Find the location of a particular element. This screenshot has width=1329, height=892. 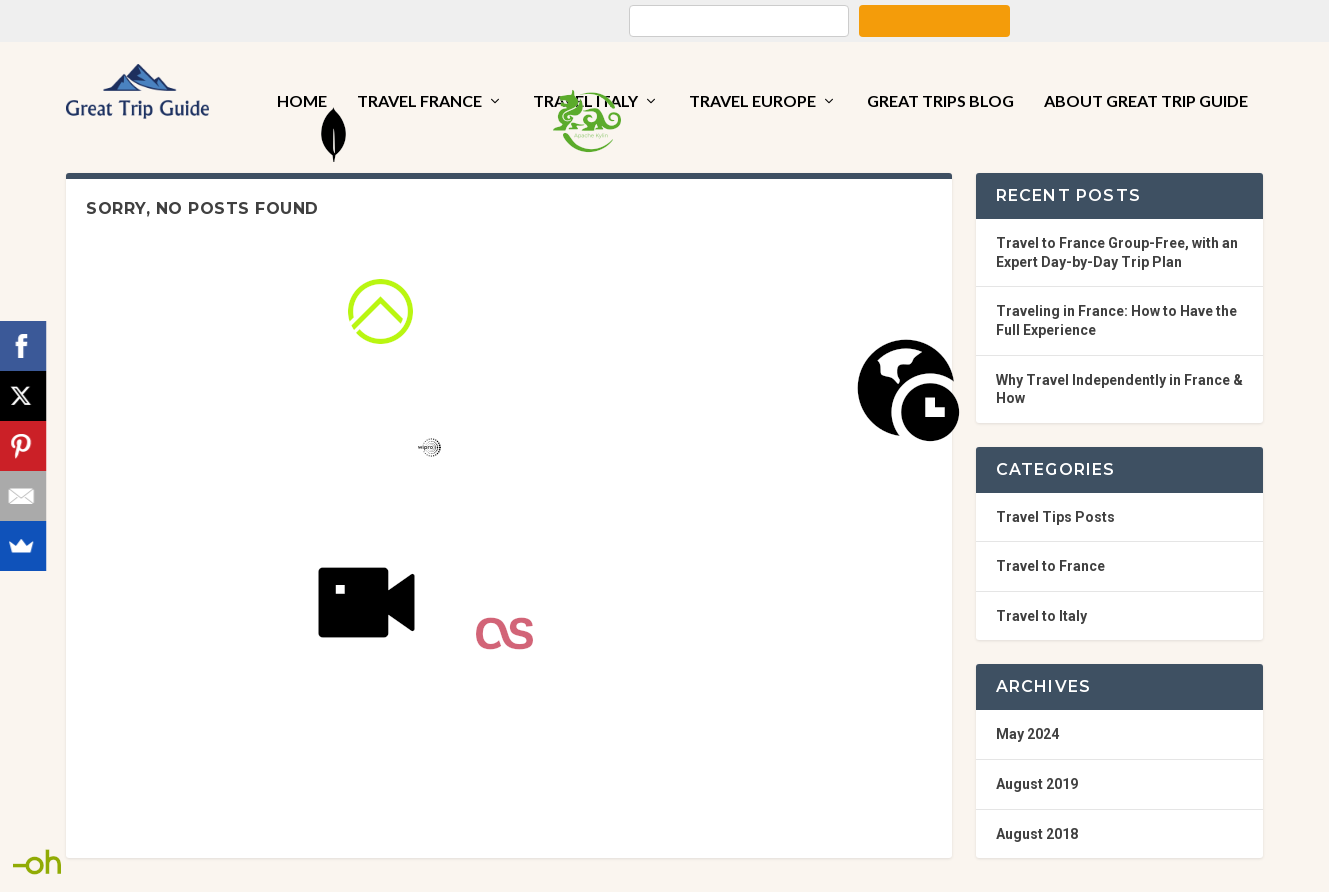

Apache Kylin project logo is located at coordinates (587, 121).